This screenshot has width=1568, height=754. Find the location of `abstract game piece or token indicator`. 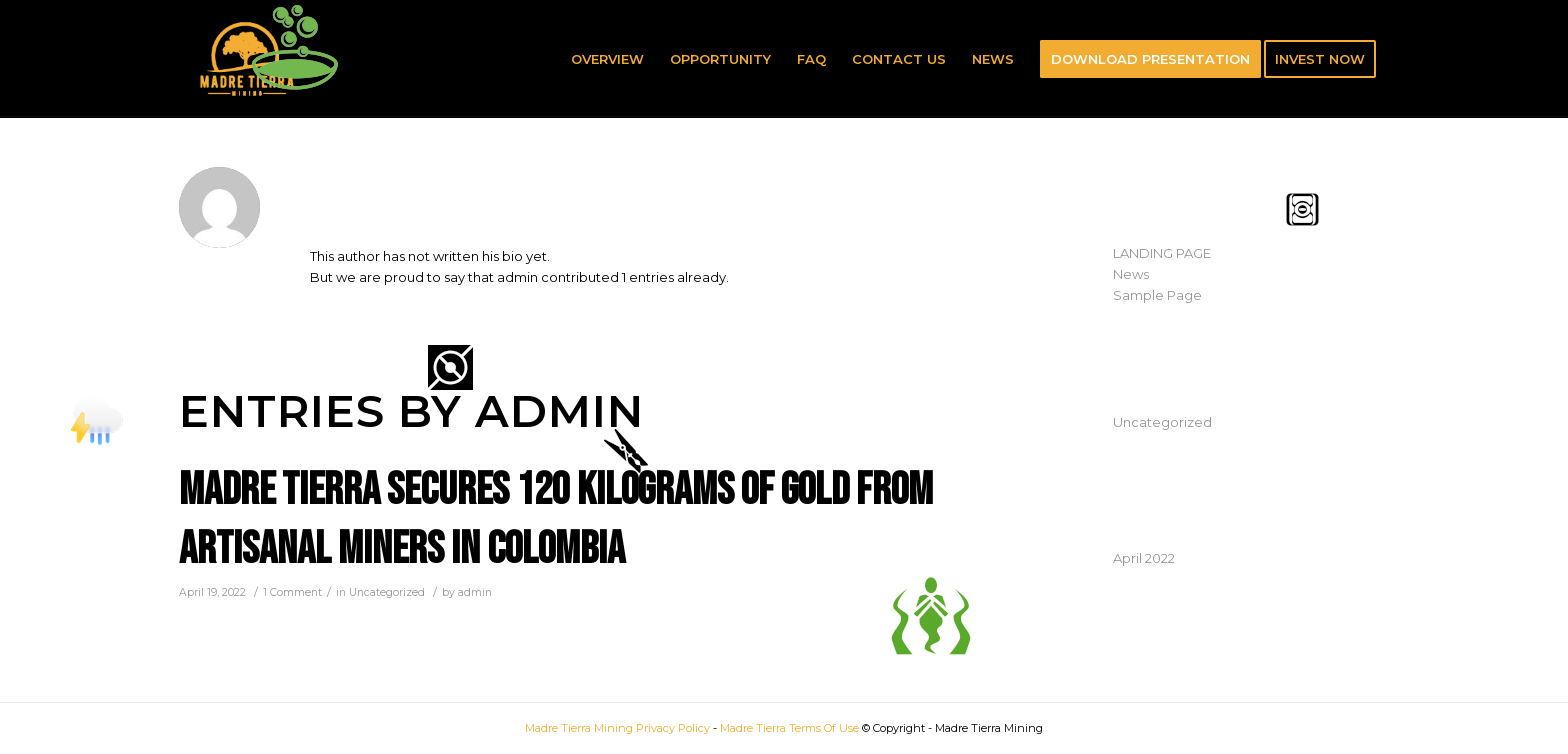

abstract game piece or token indicator is located at coordinates (1302, 209).